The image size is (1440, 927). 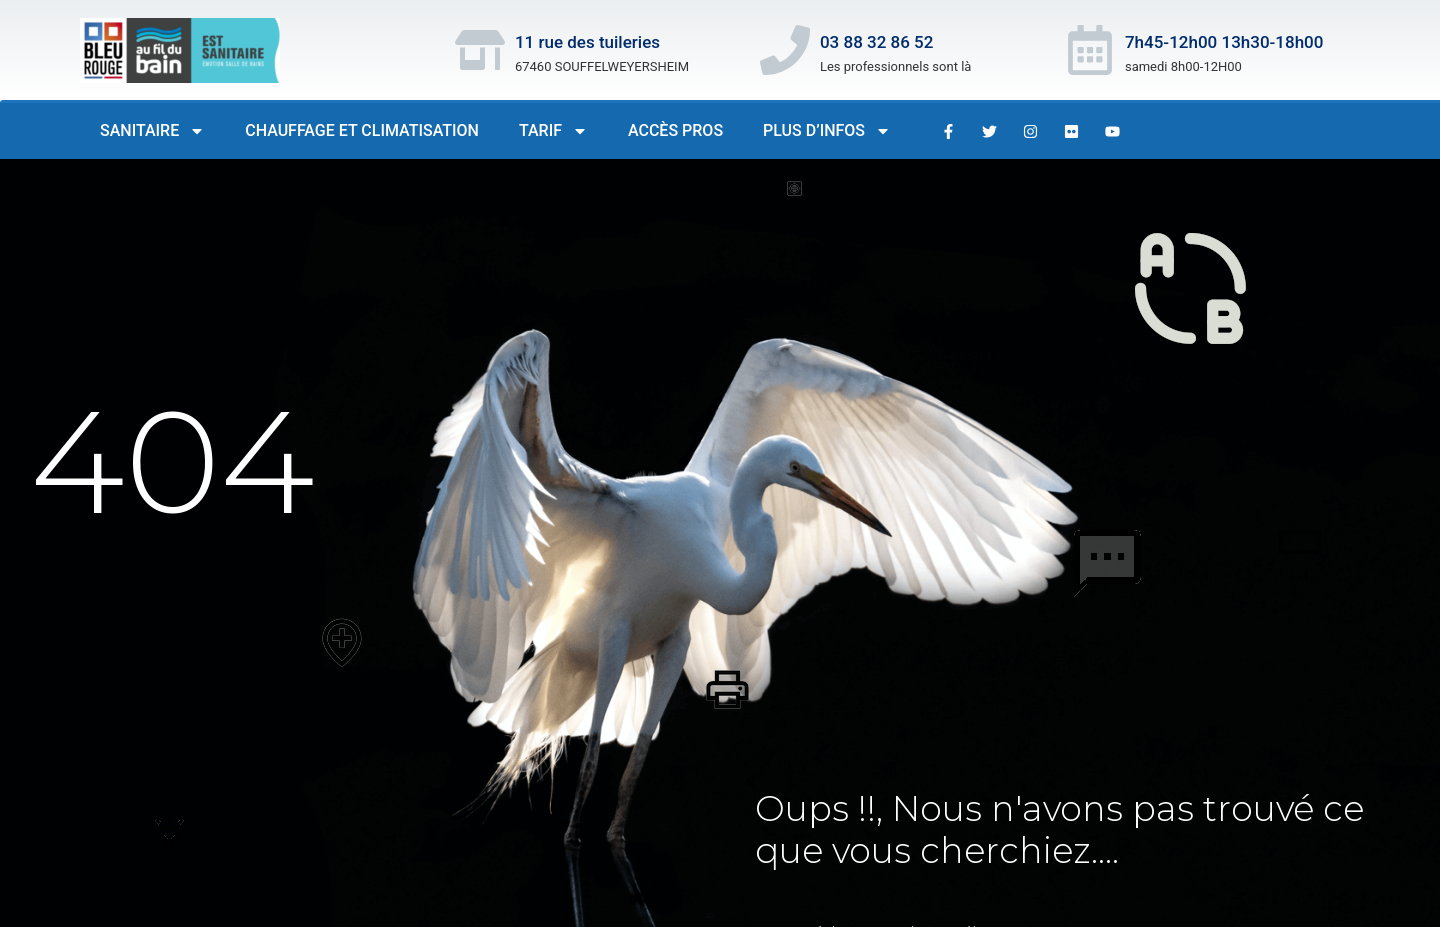 I want to click on print the current document or page, so click(x=727, y=689).